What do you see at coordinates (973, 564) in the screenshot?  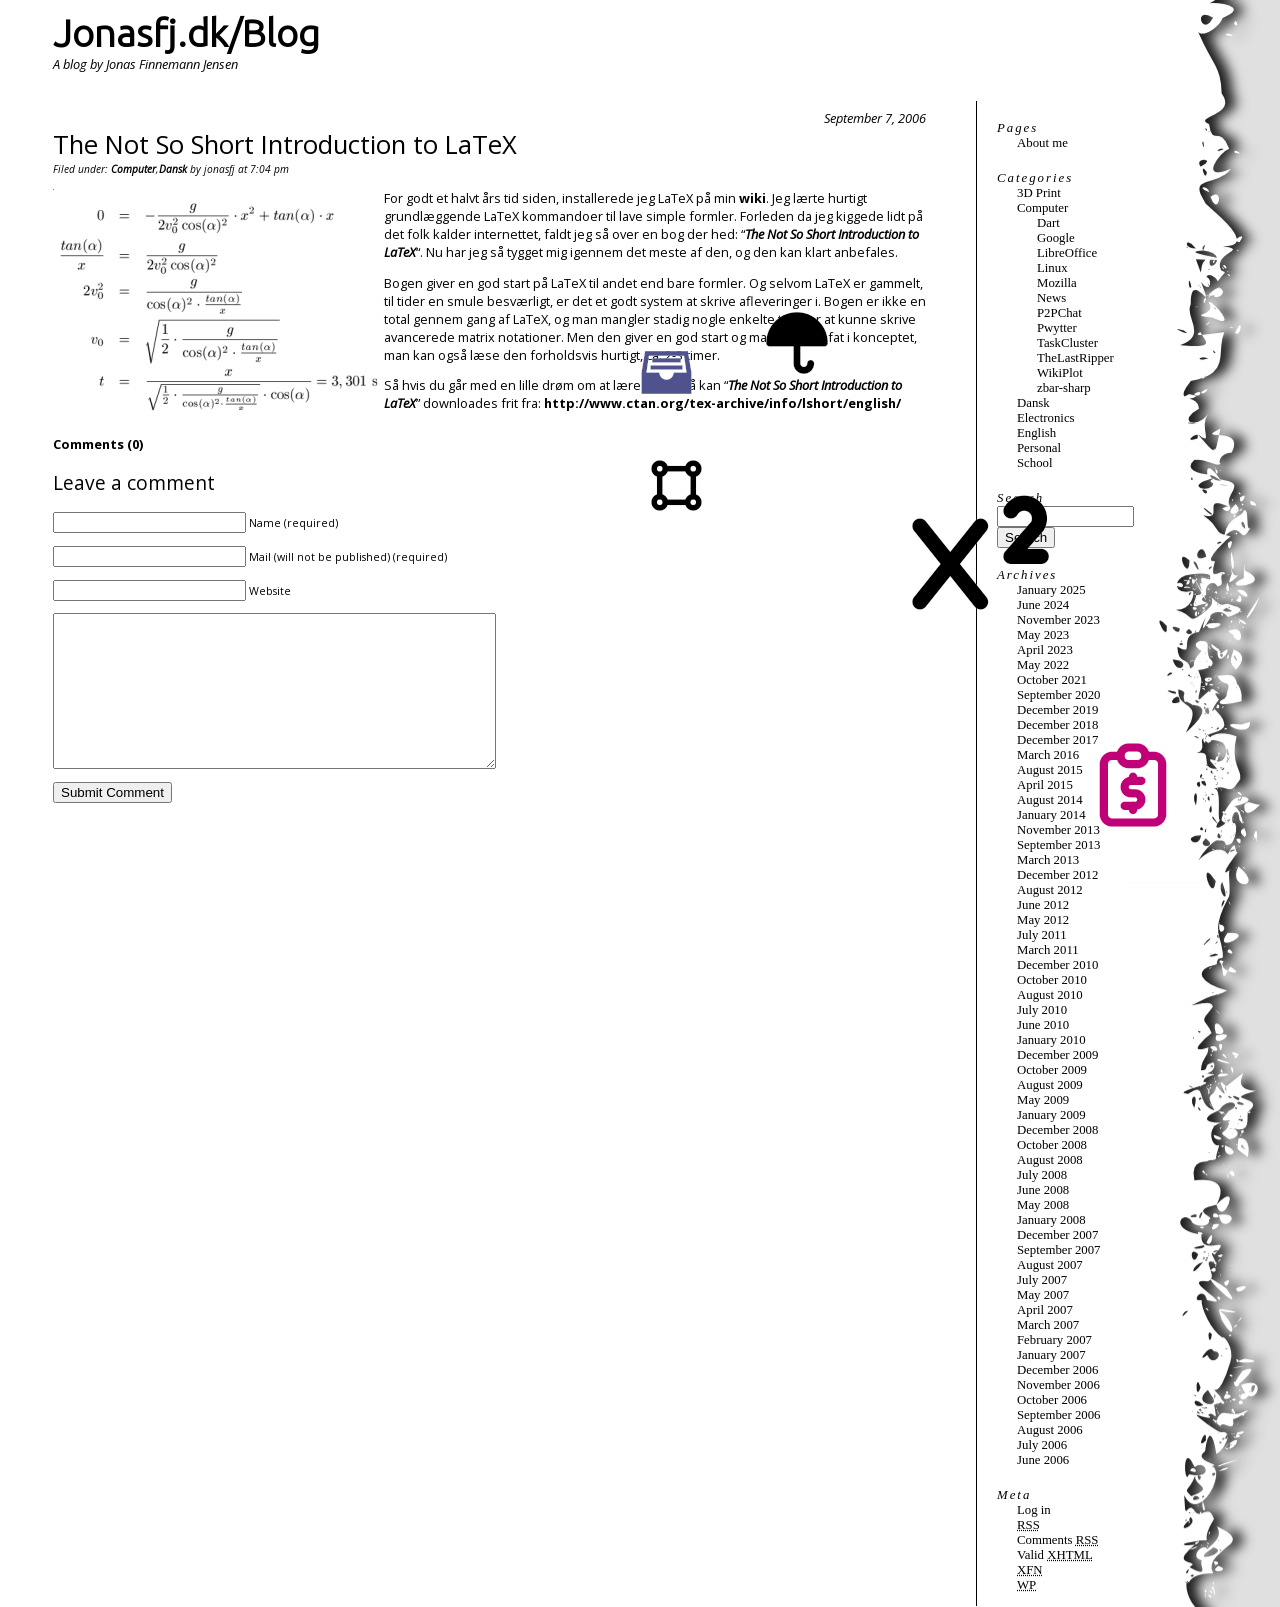 I see `apply superscript formatting to selected text` at bounding box center [973, 564].